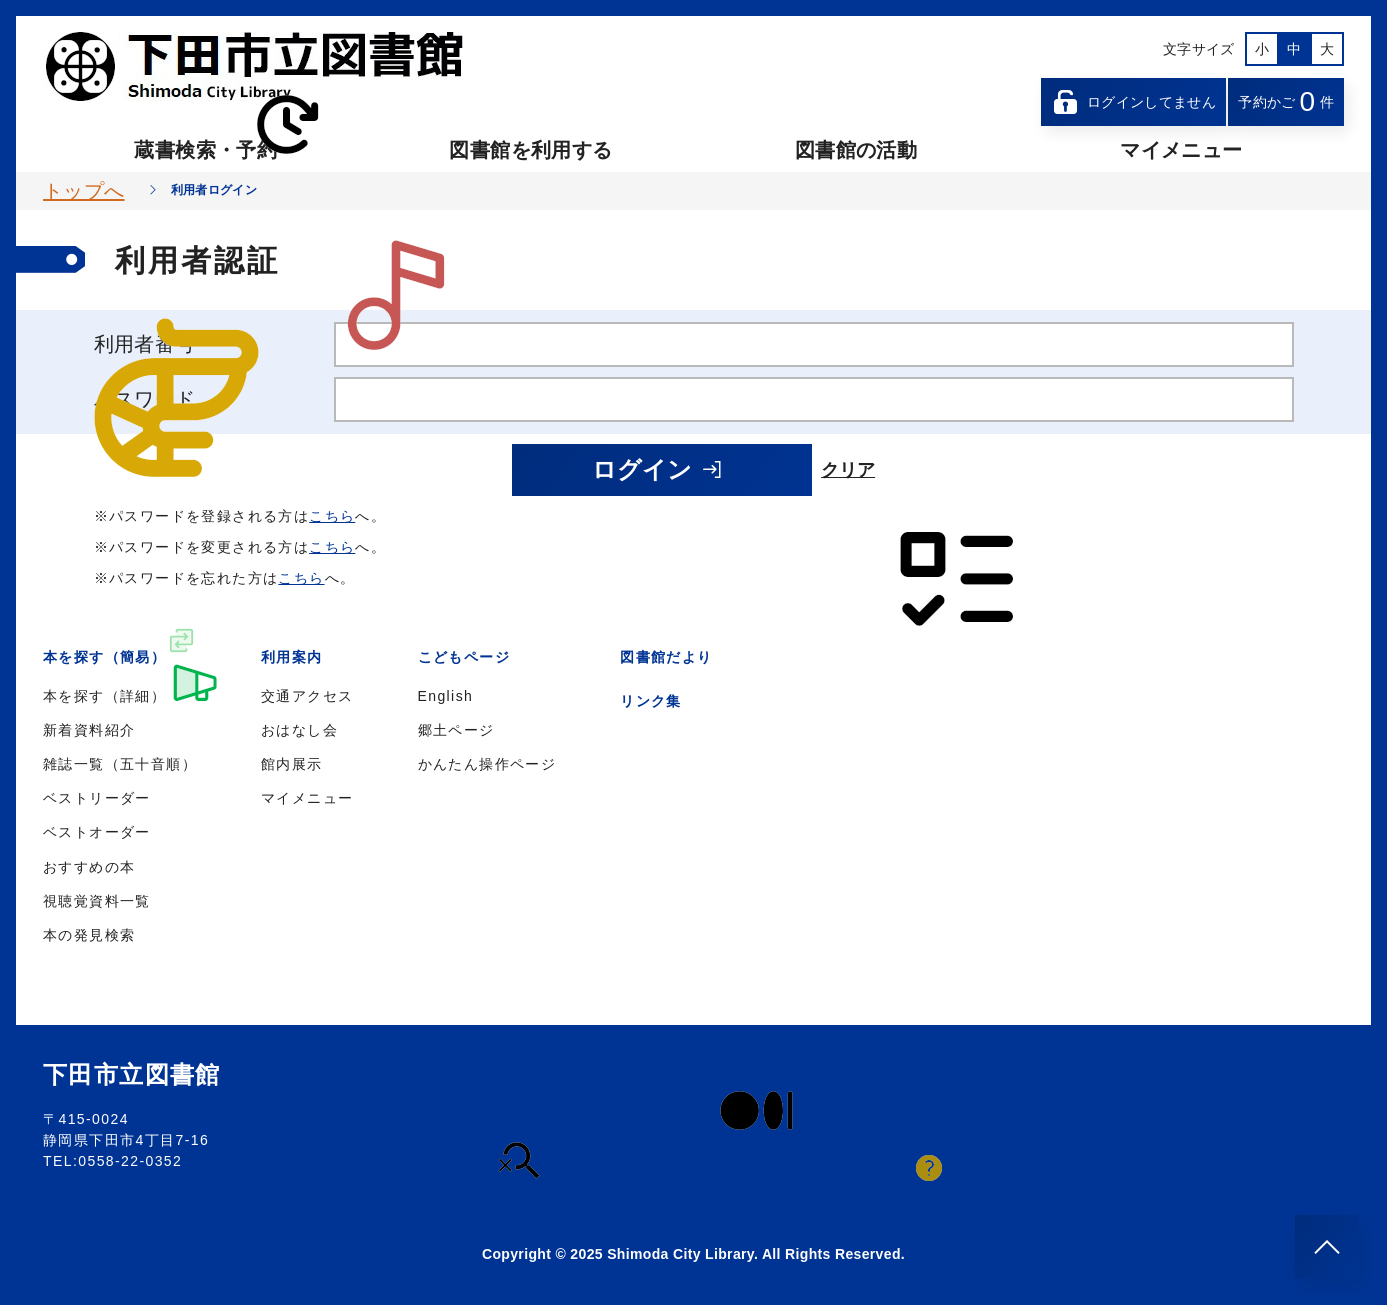 Image resolution: width=1387 pixels, height=1305 pixels. Describe the element at coordinates (396, 293) in the screenshot. I see `play or access music` at that location.